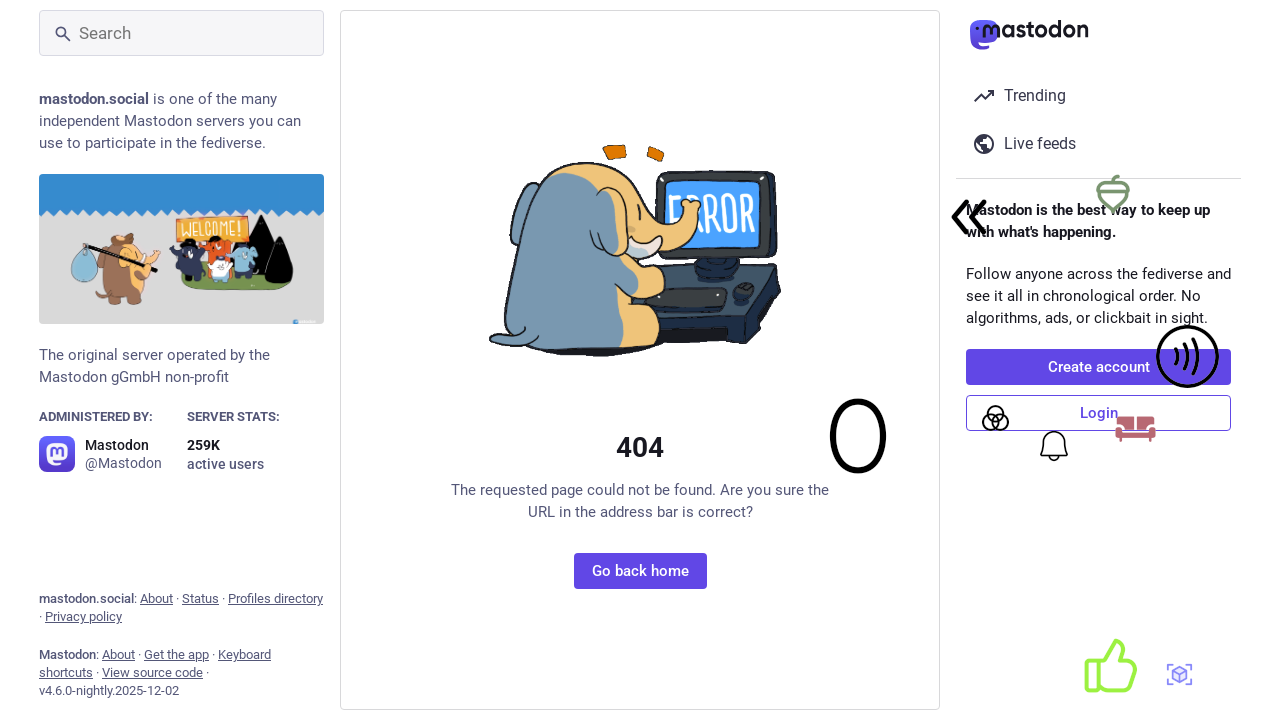 The width and height of the screenshot is (1280, 720). Describe the element at coordinates (1110, 667) in the screenshot. I see `like or upvote content` at that location.